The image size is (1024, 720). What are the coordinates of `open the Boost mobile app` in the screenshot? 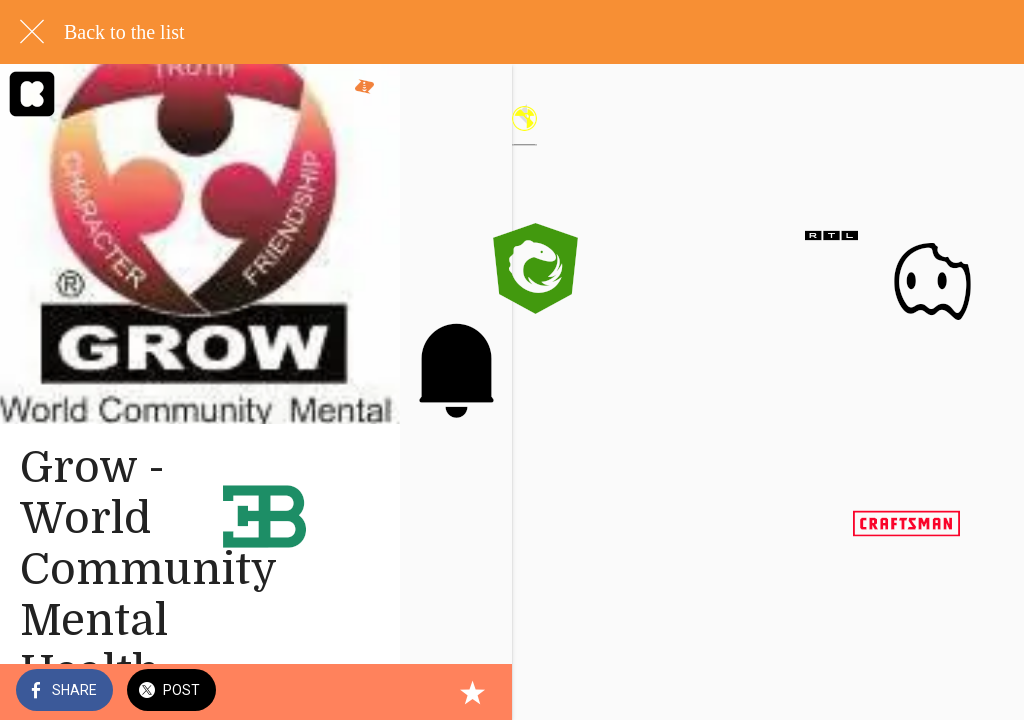 It's located at (364, 86).